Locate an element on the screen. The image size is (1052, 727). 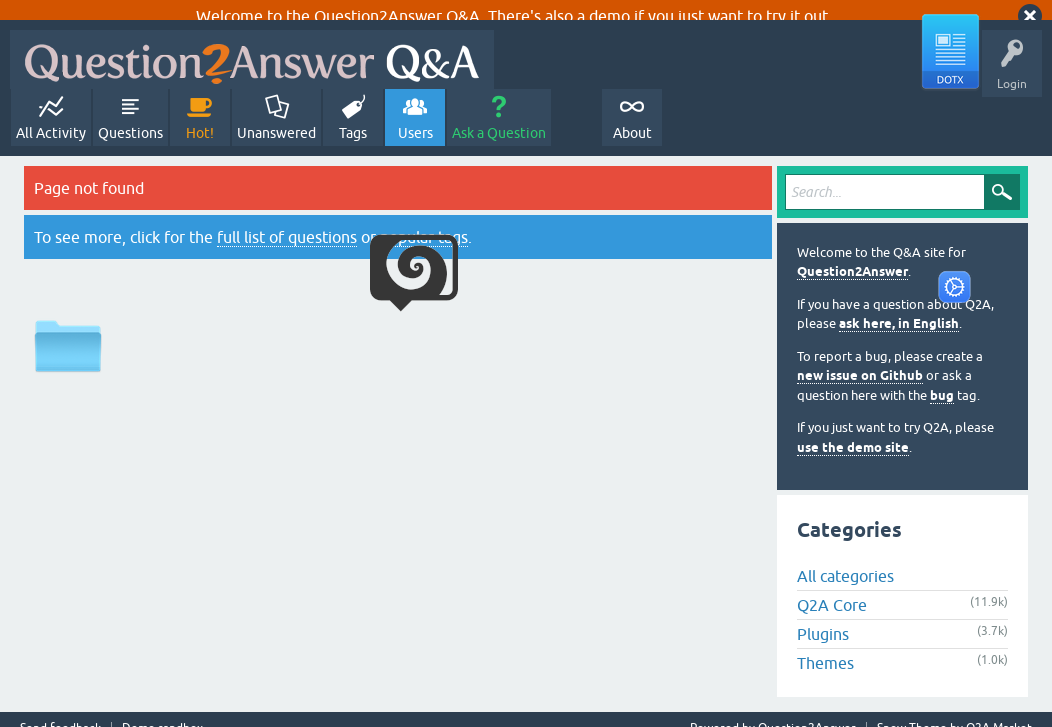
a microsoft word template file (.dotx) is located at coordinates (950, 52).